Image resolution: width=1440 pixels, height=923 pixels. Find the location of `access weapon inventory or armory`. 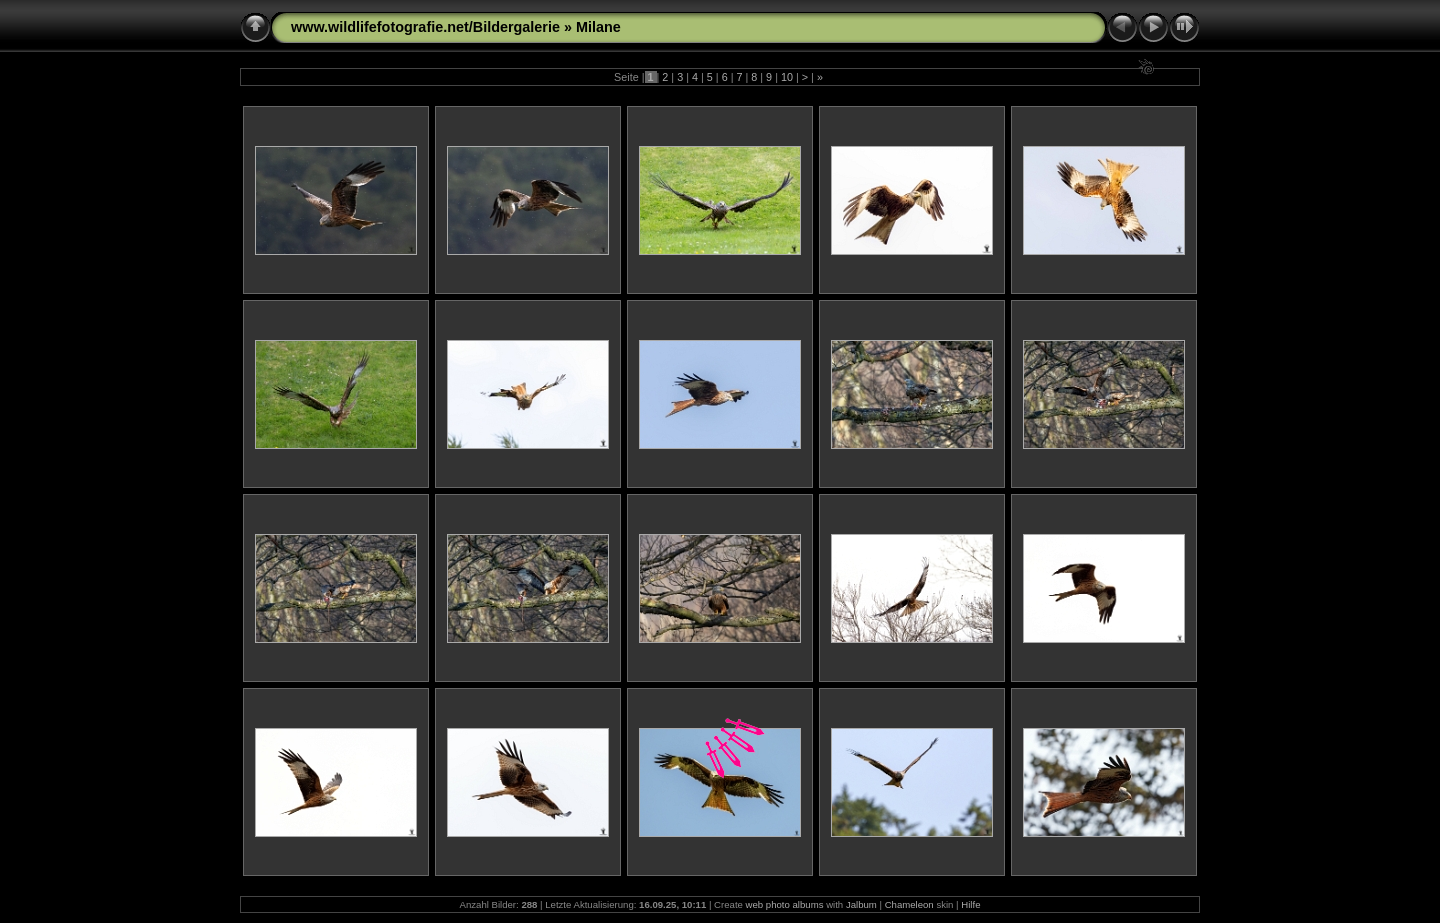

access weapon inventory or armory is located at coordinates (734, 747).